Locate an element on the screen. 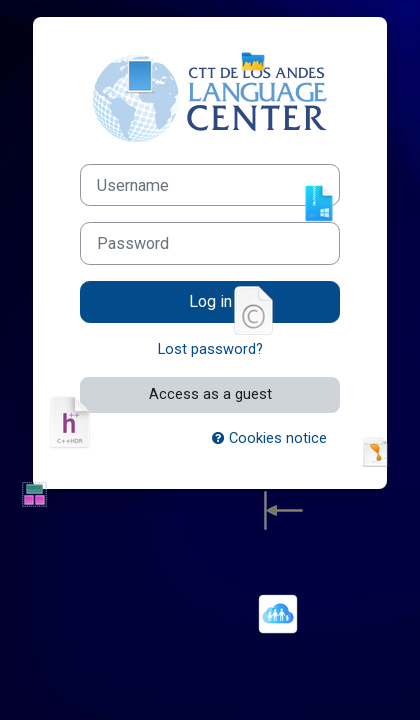 The height and width of the screenshot is (720, 420). go to the first item in a list or sequence is located at coordinates (283, 510).